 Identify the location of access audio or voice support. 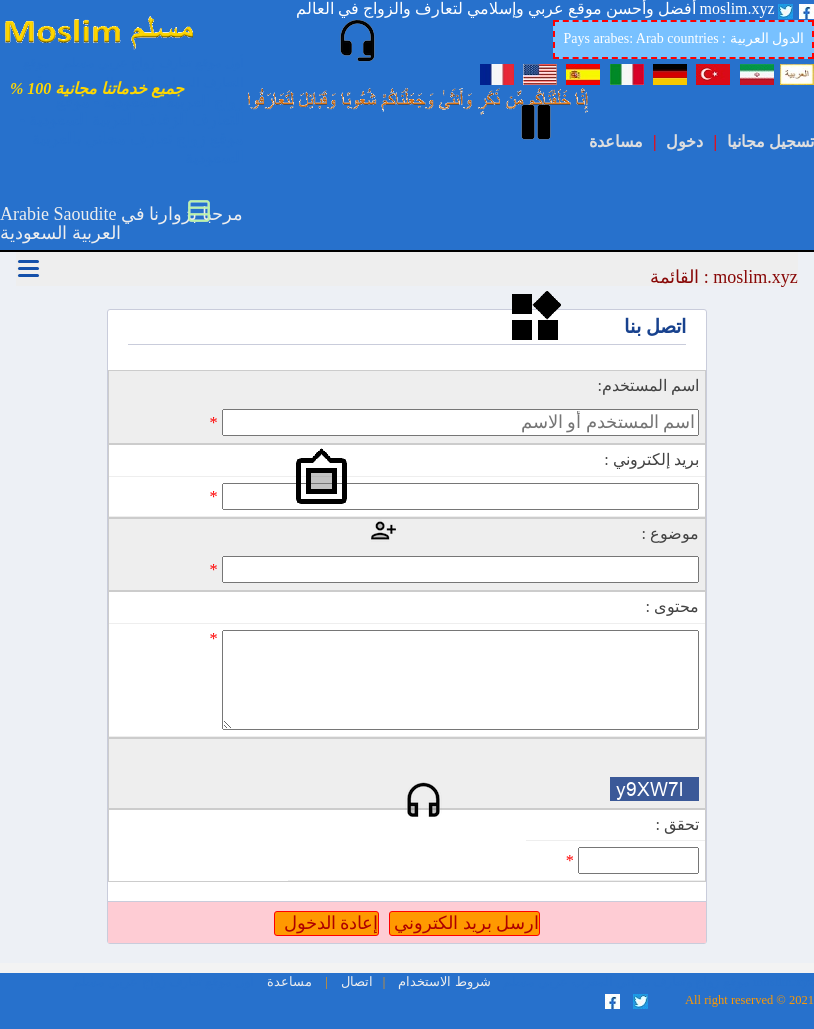
(423, 802).